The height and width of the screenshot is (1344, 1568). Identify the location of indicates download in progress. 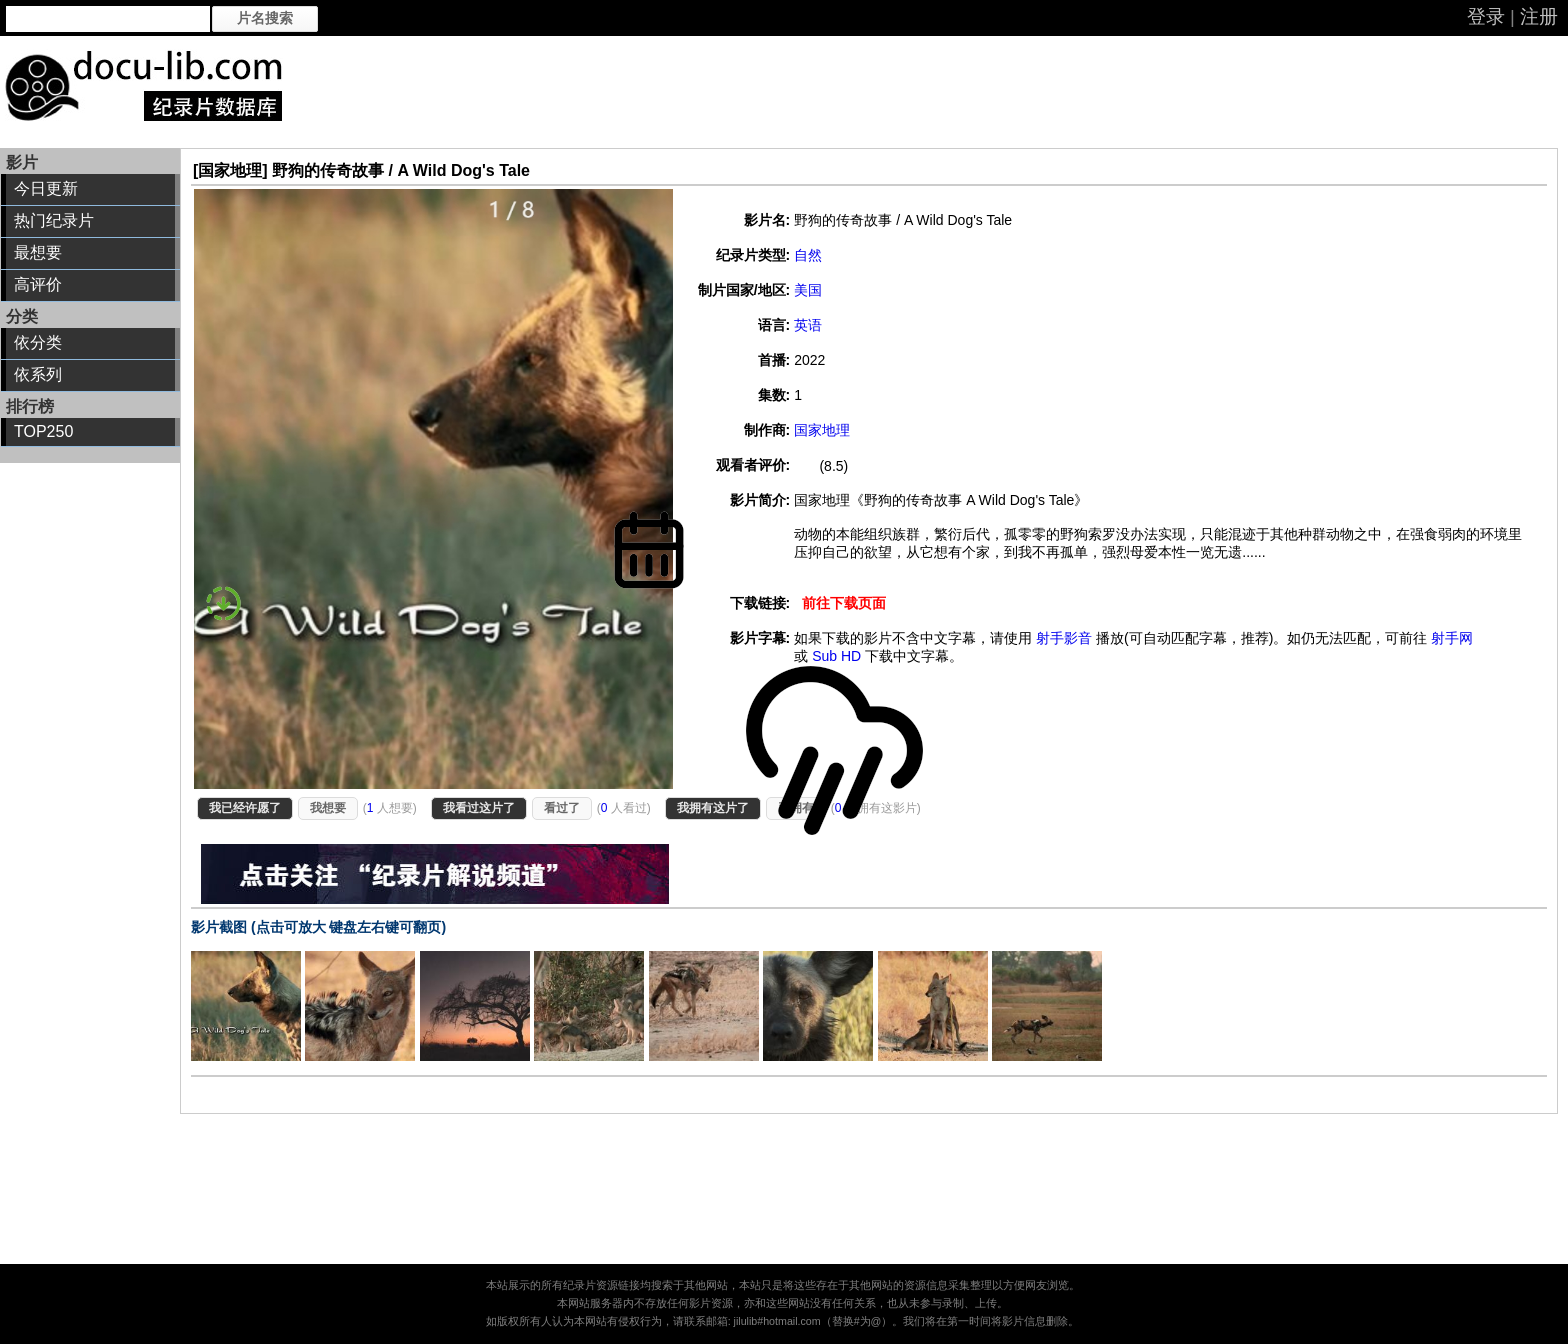
(223, 603).